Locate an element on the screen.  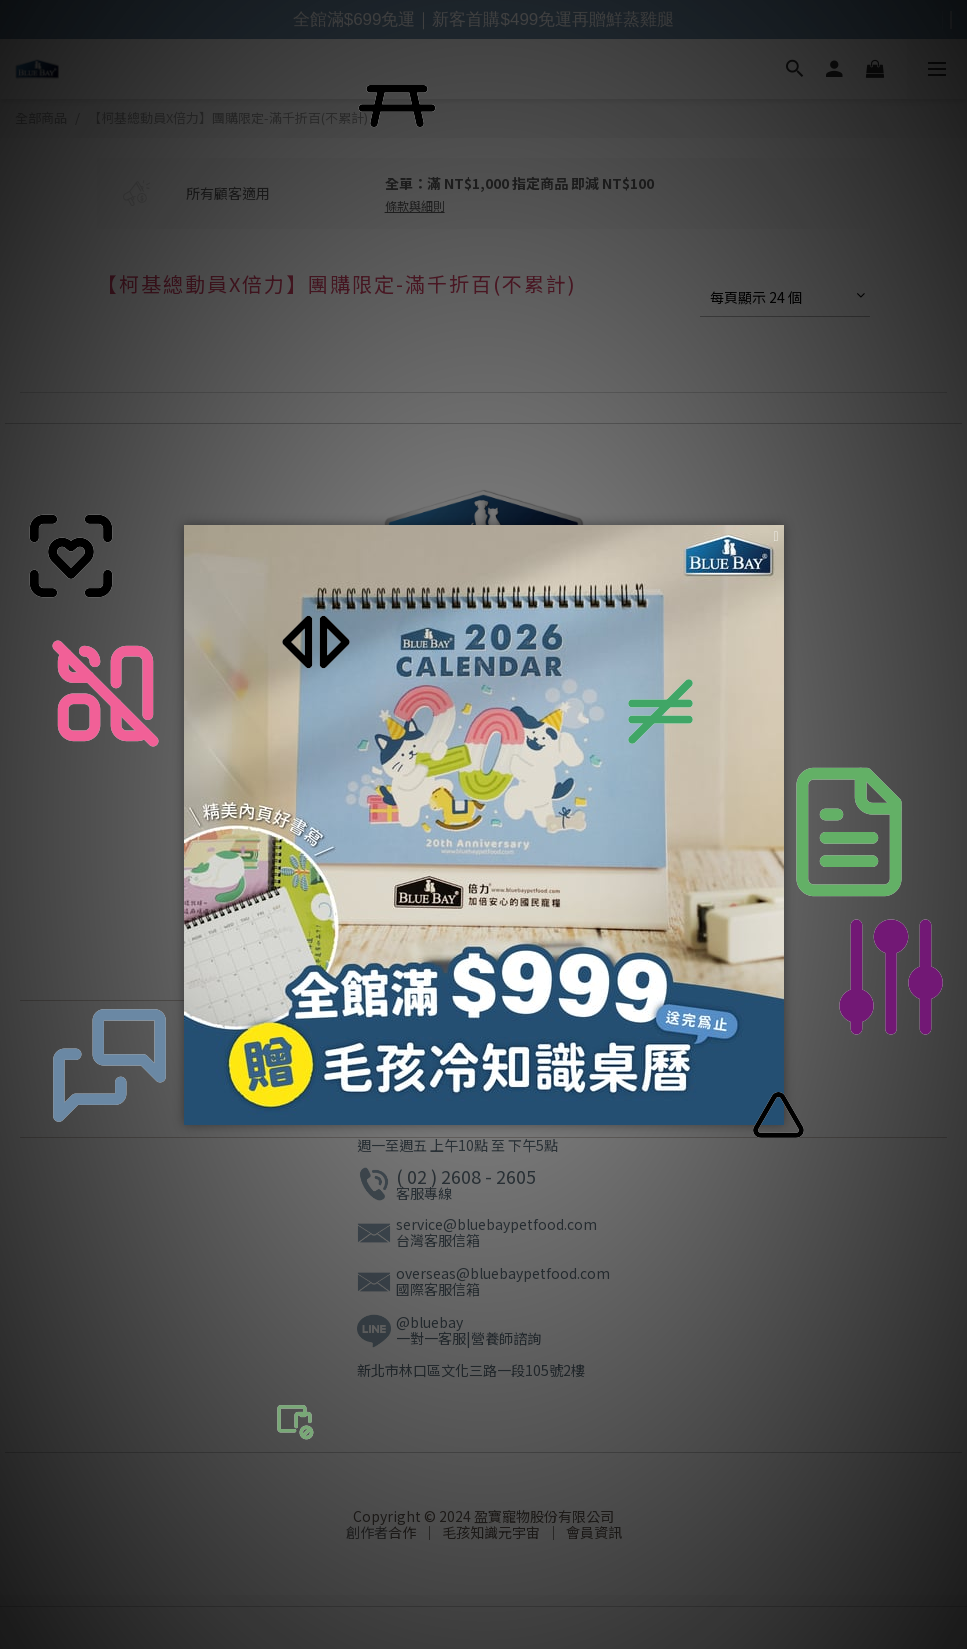
open settings or preferences is located at coordinates (891, 977).